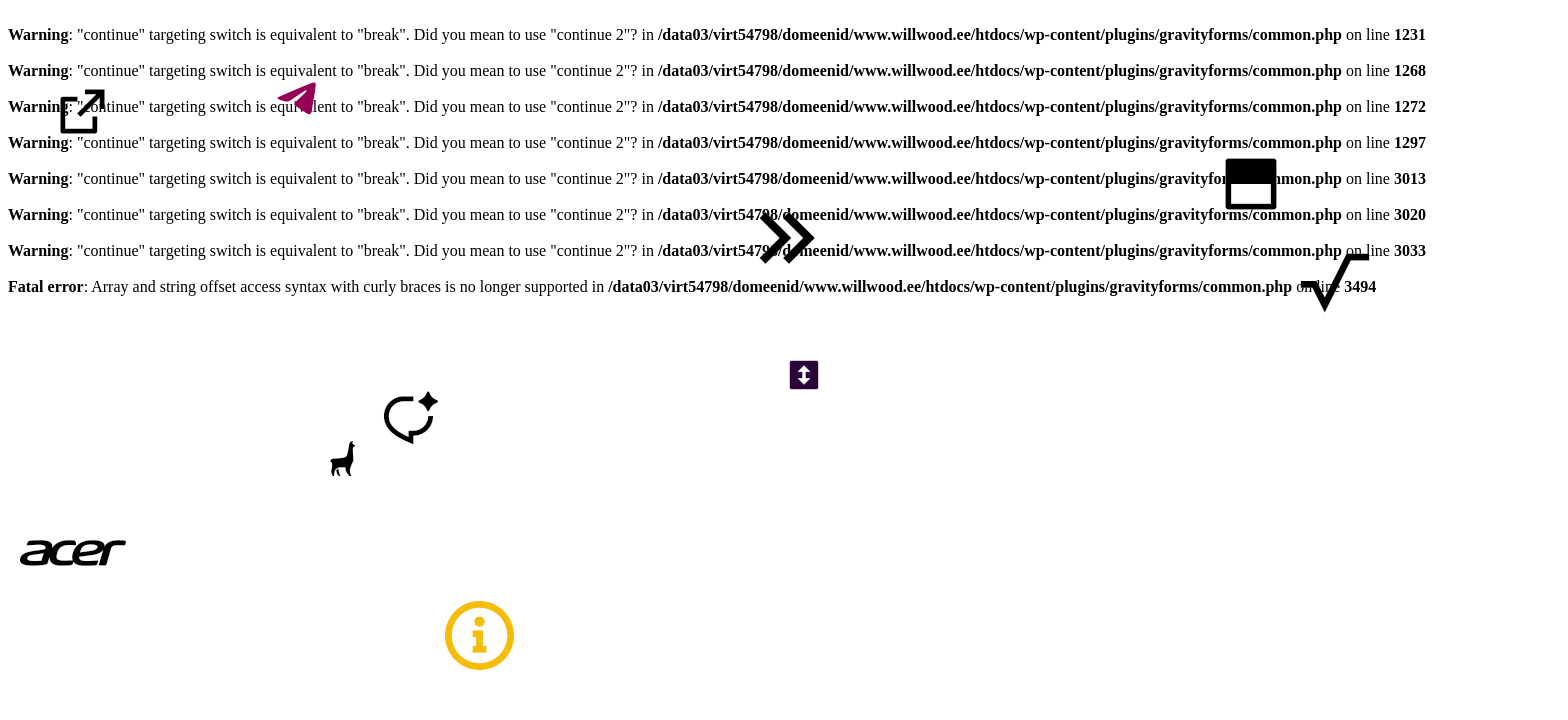 This screenshot has height=720, width=1568. What do you see at coordinates (73, 553) in the screenshot?
I see `acer brand logo` at bounding box center [73, 553].